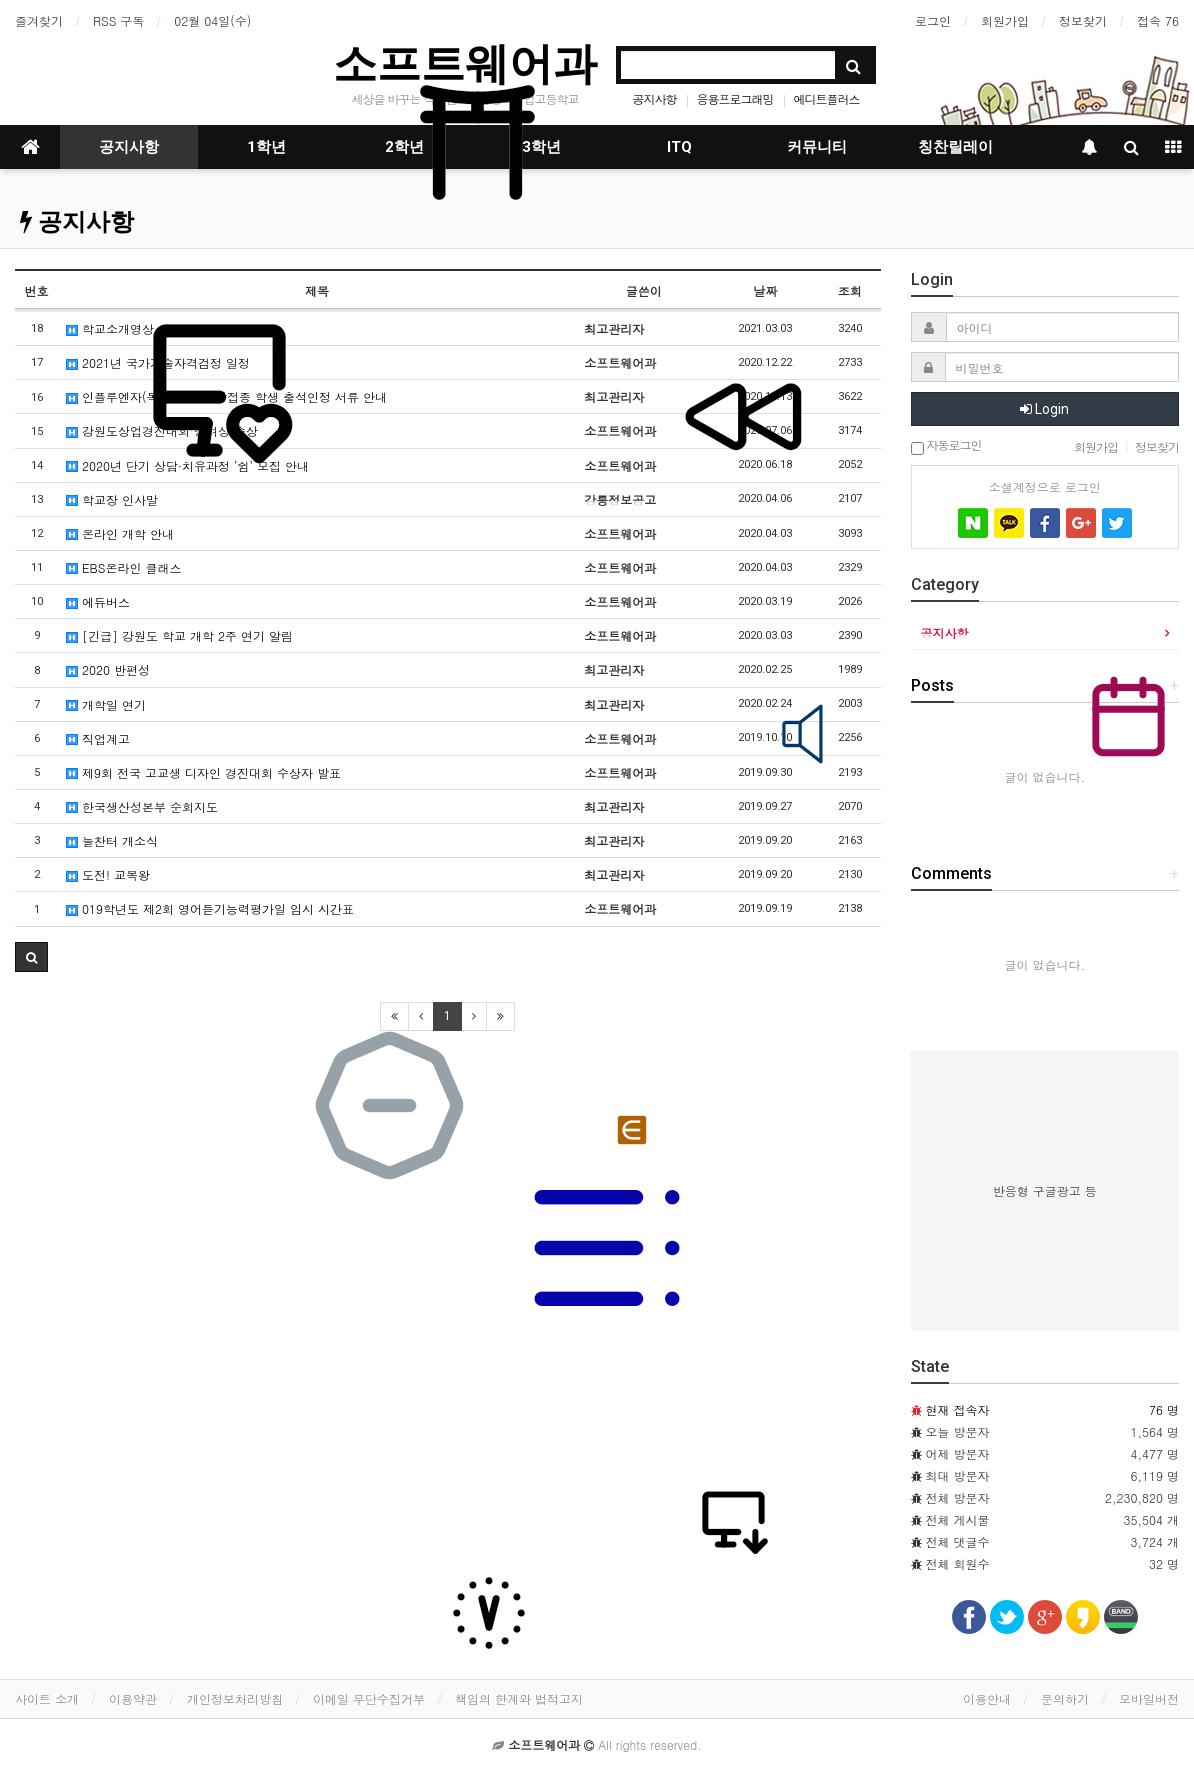 The height and width of the screenshot is (1771, 1194). I want to click on add this device to favorites, so click(219, 390).